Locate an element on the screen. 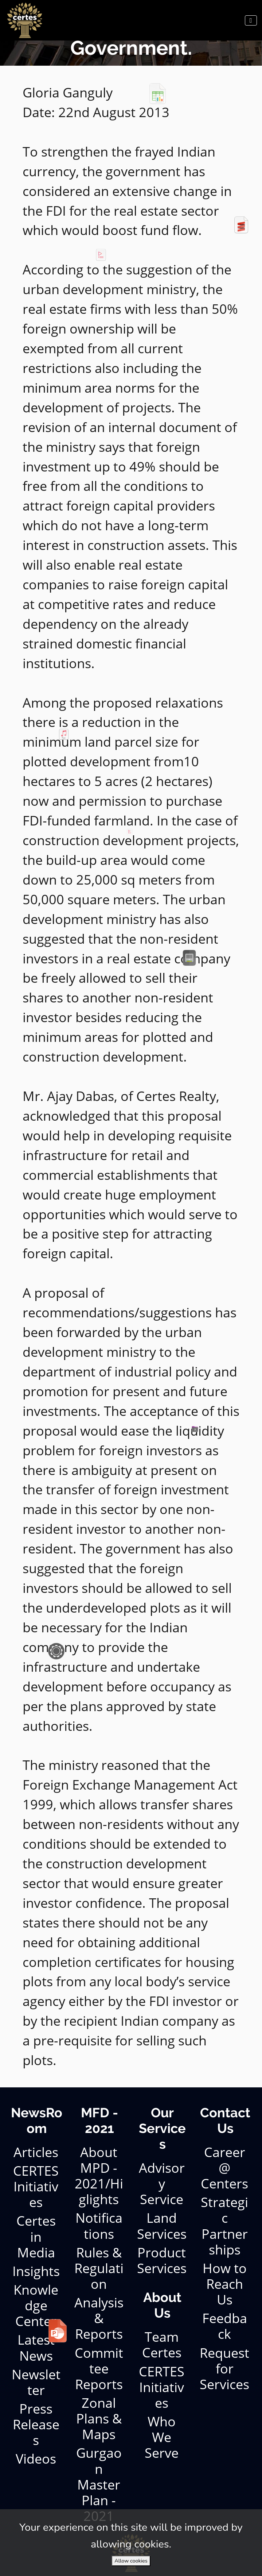  a flac audio file is located at coordinates (64, 734).